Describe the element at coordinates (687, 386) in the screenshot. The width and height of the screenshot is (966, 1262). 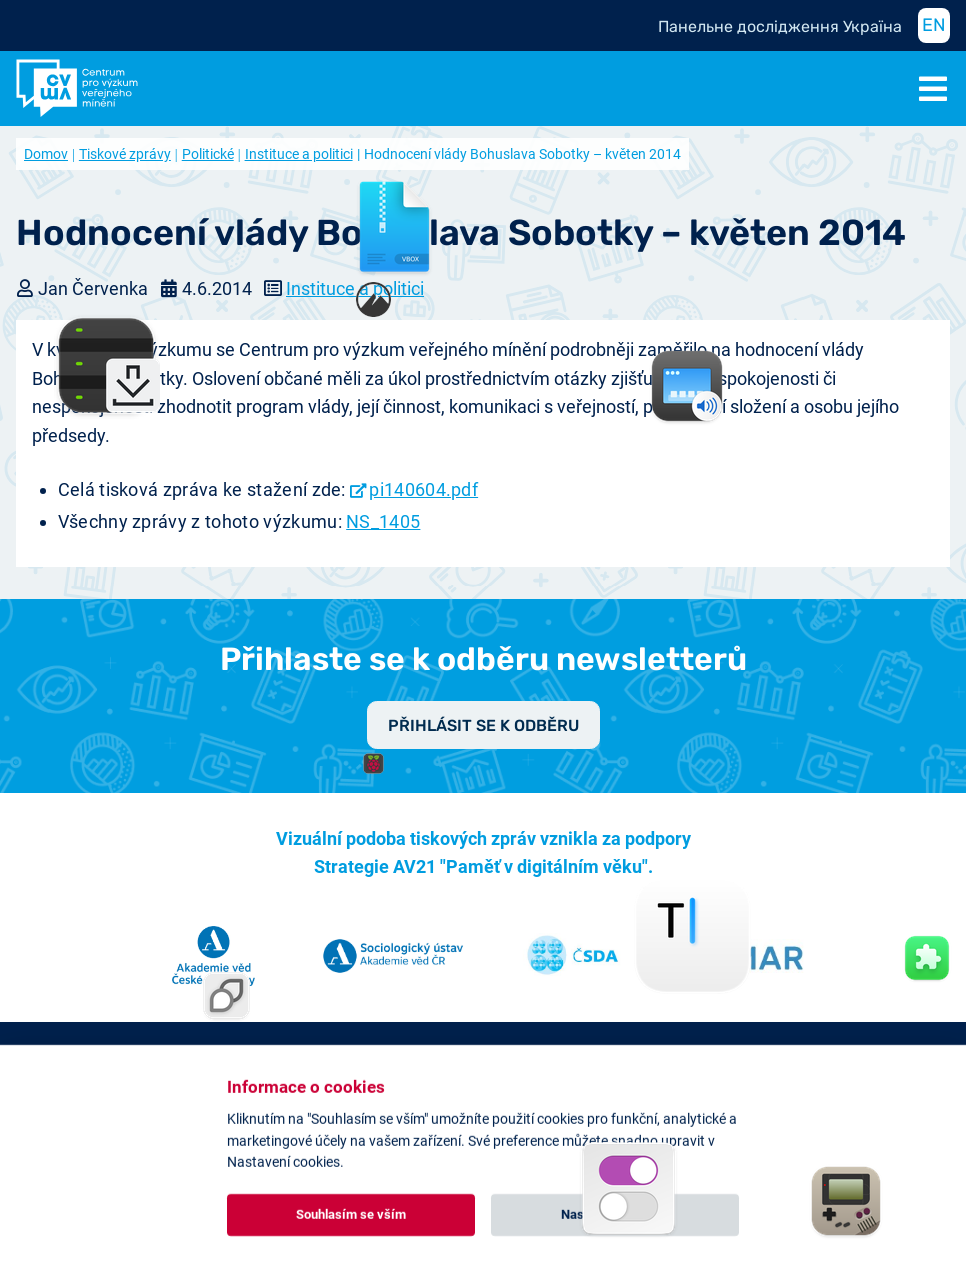
I see `open mpd music player daemon app` at that location.